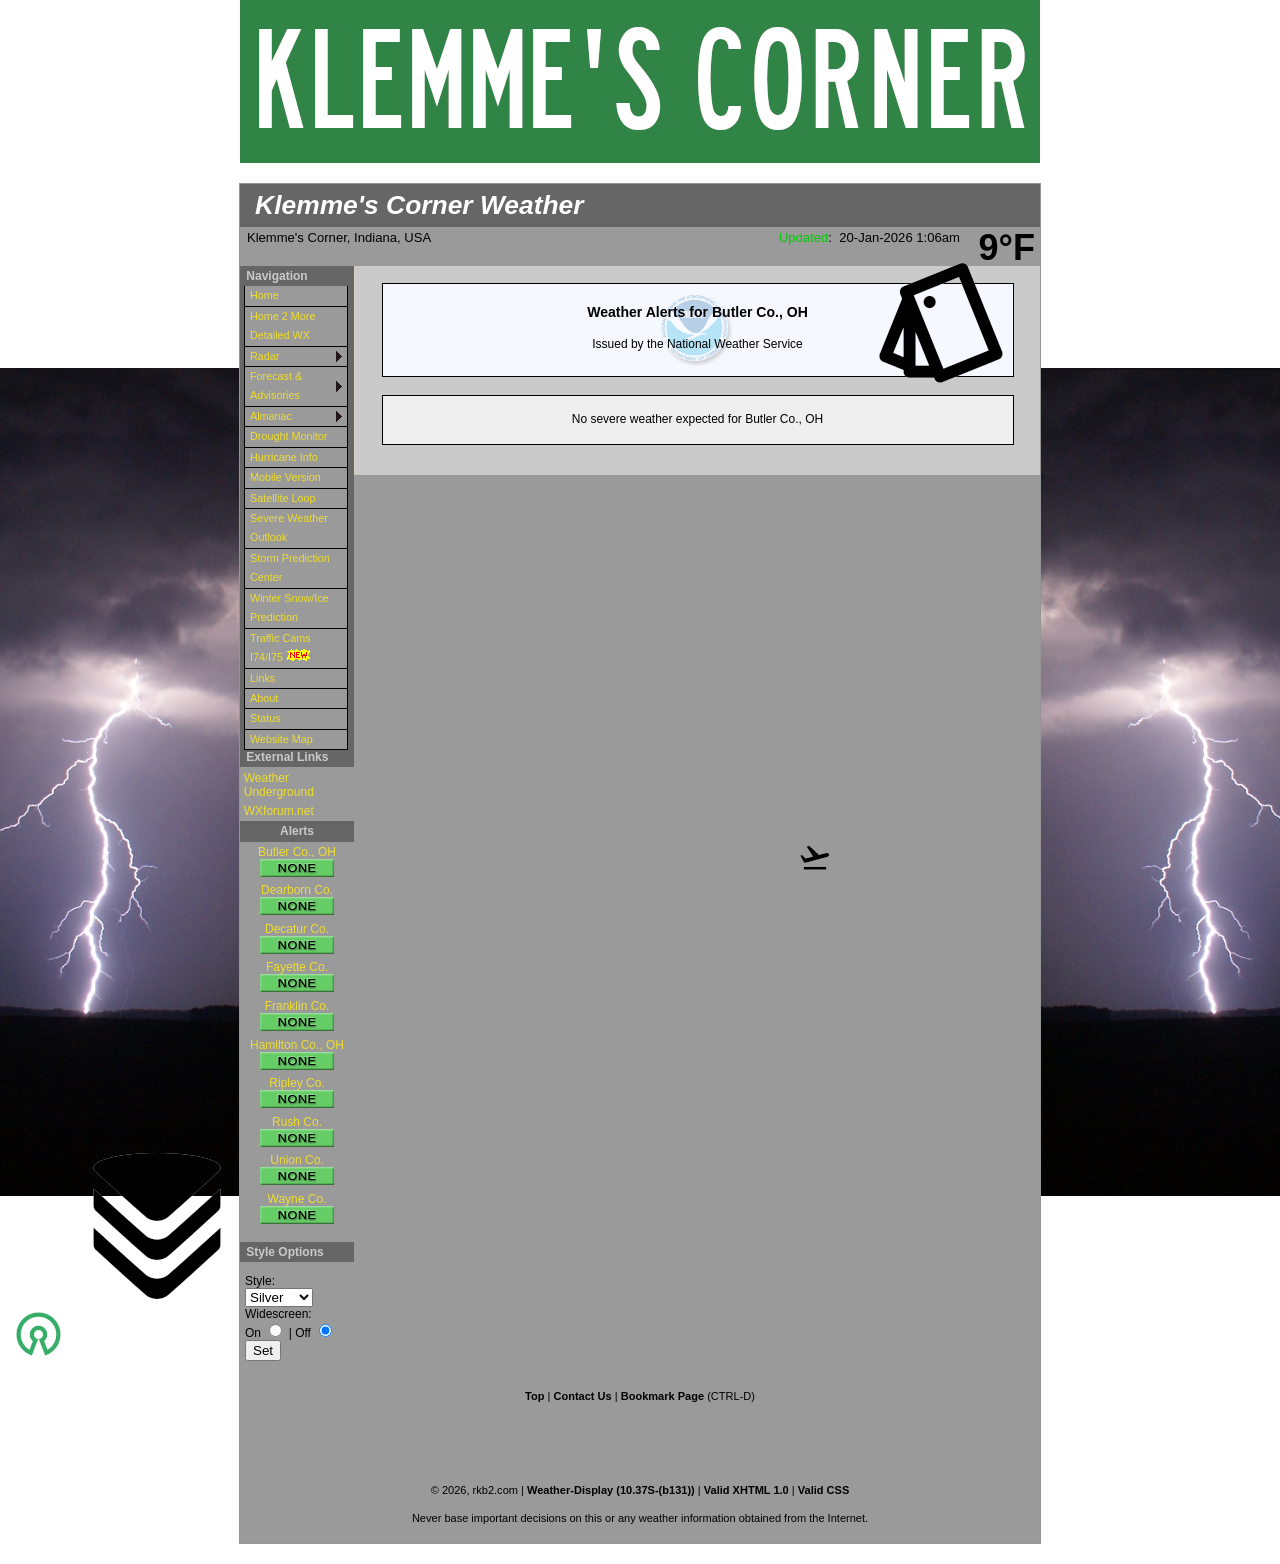 The height and width of the screenshot is (1564, 1280). I want to click on view departure flights, so click(815, 857).